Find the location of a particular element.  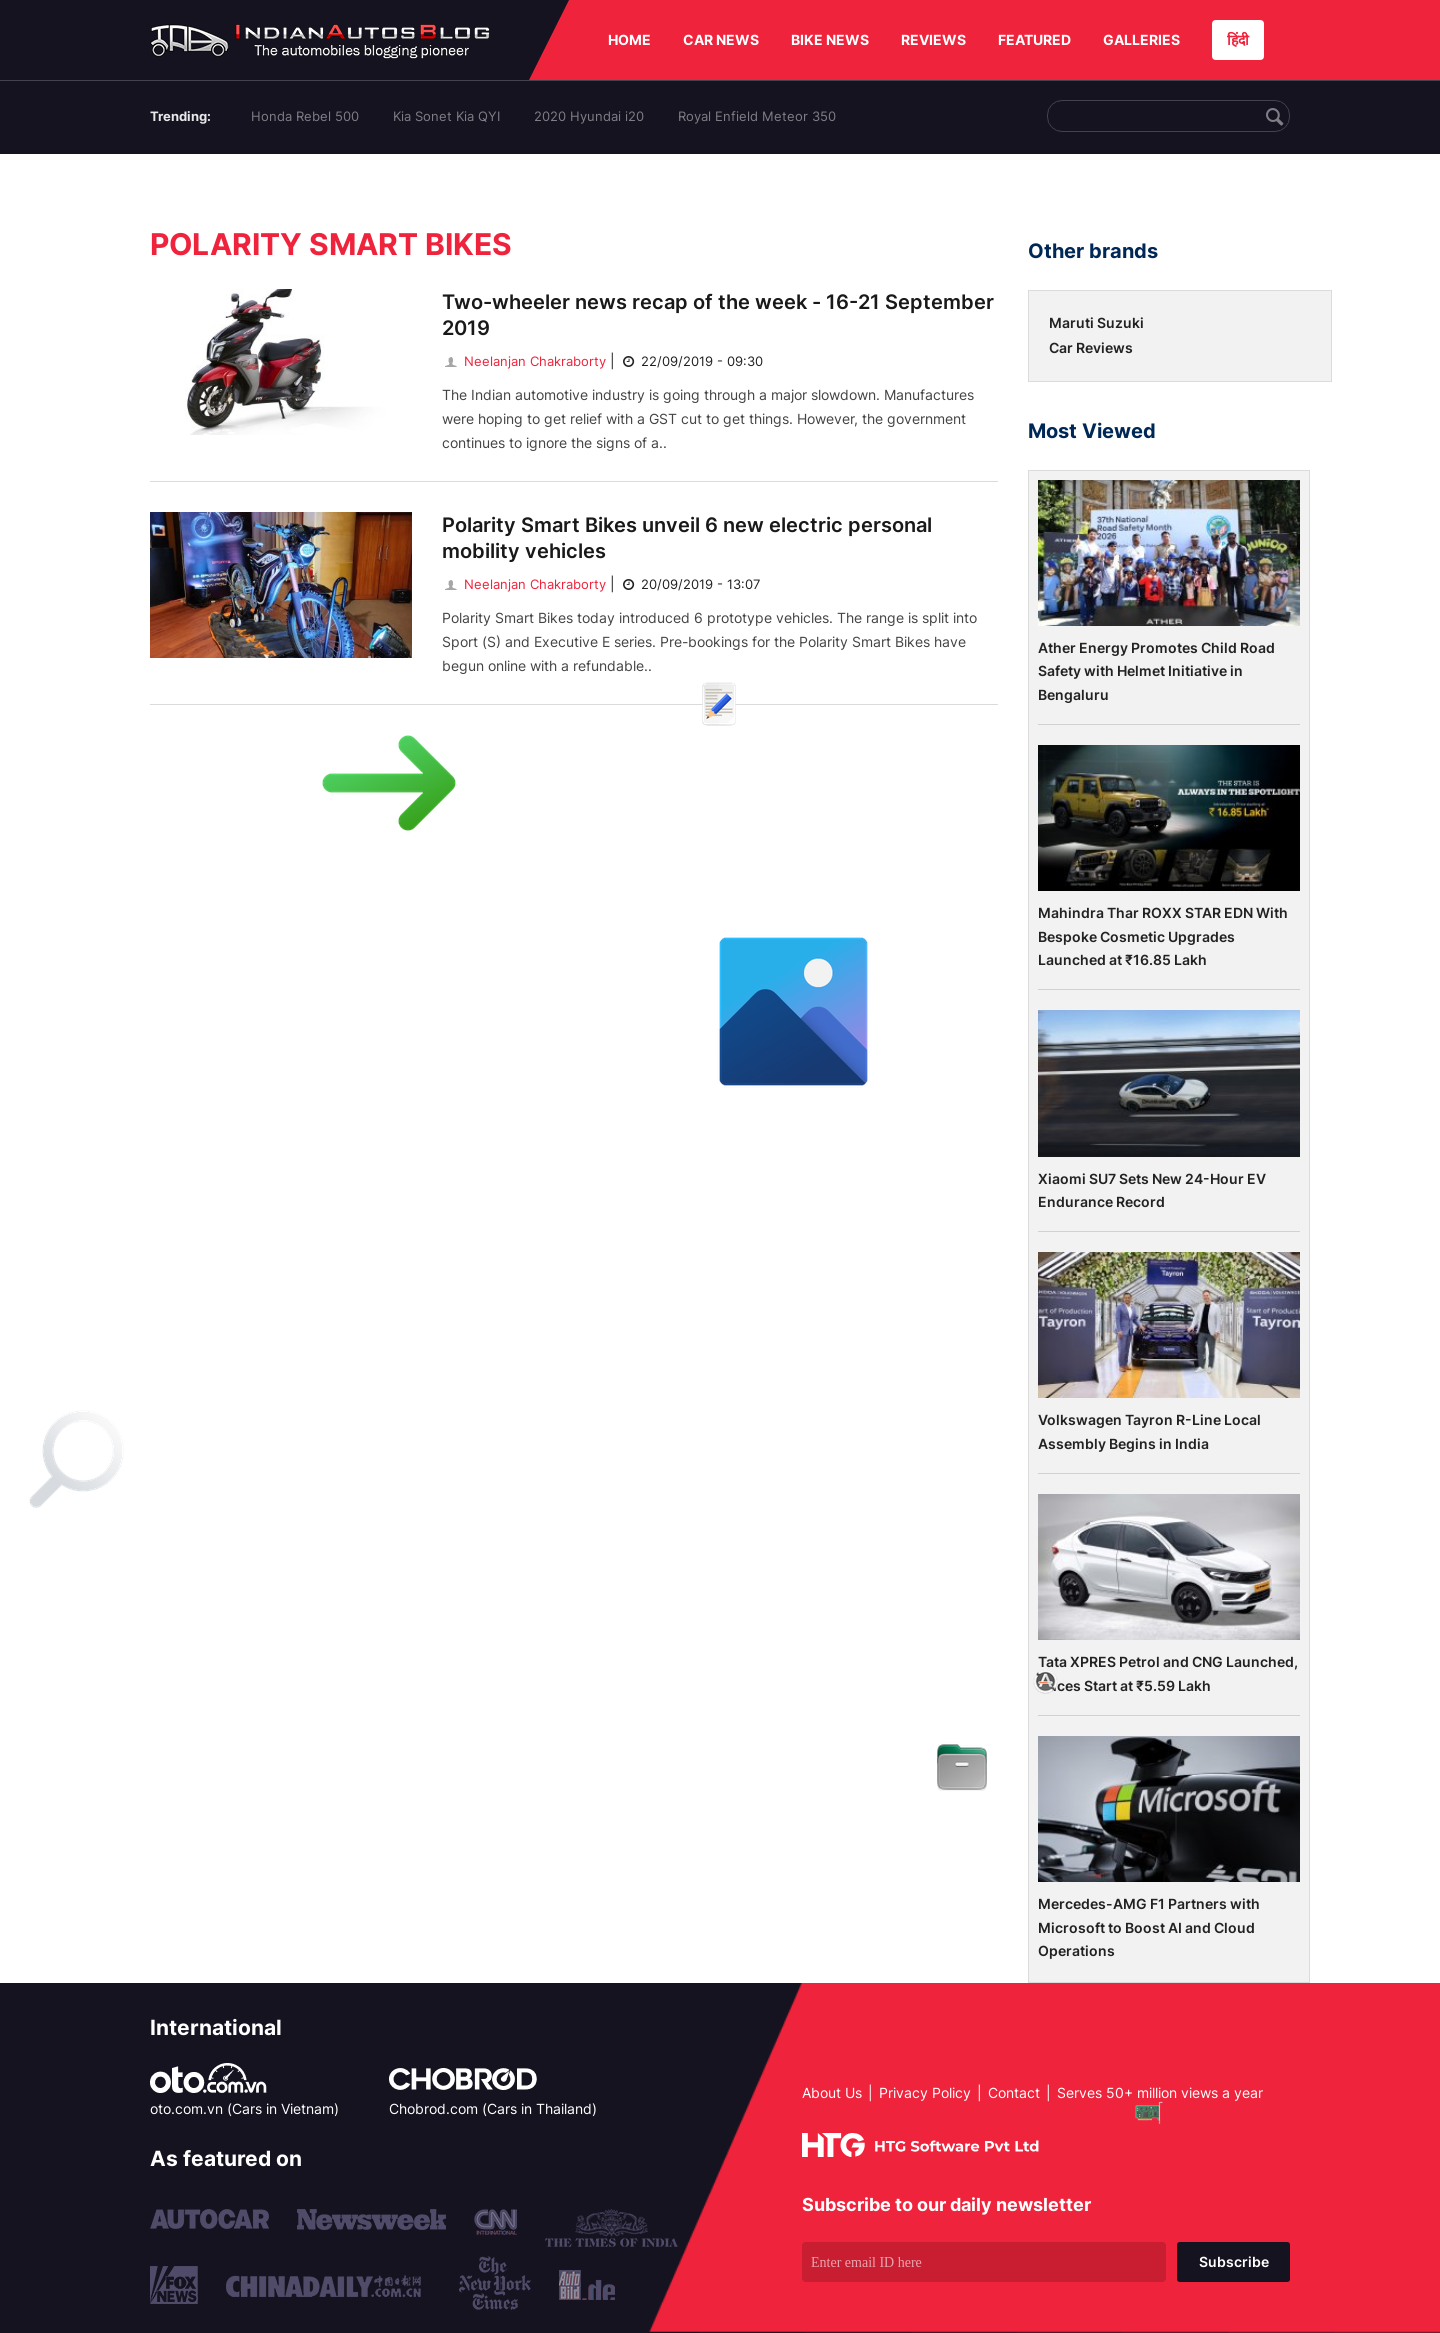

check for and install system software updates is located at coordinates (1045, 1681).